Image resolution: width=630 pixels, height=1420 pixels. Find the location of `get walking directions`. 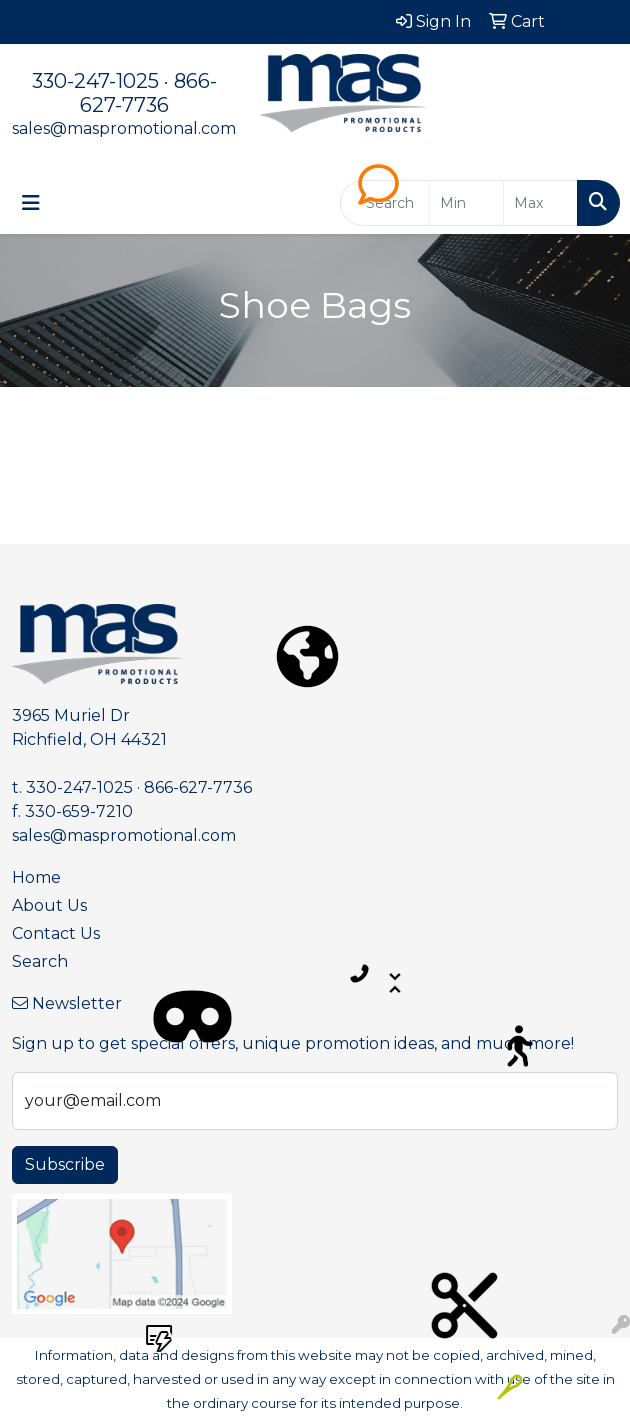

get walking directions is located at coordinates (519, 1046).